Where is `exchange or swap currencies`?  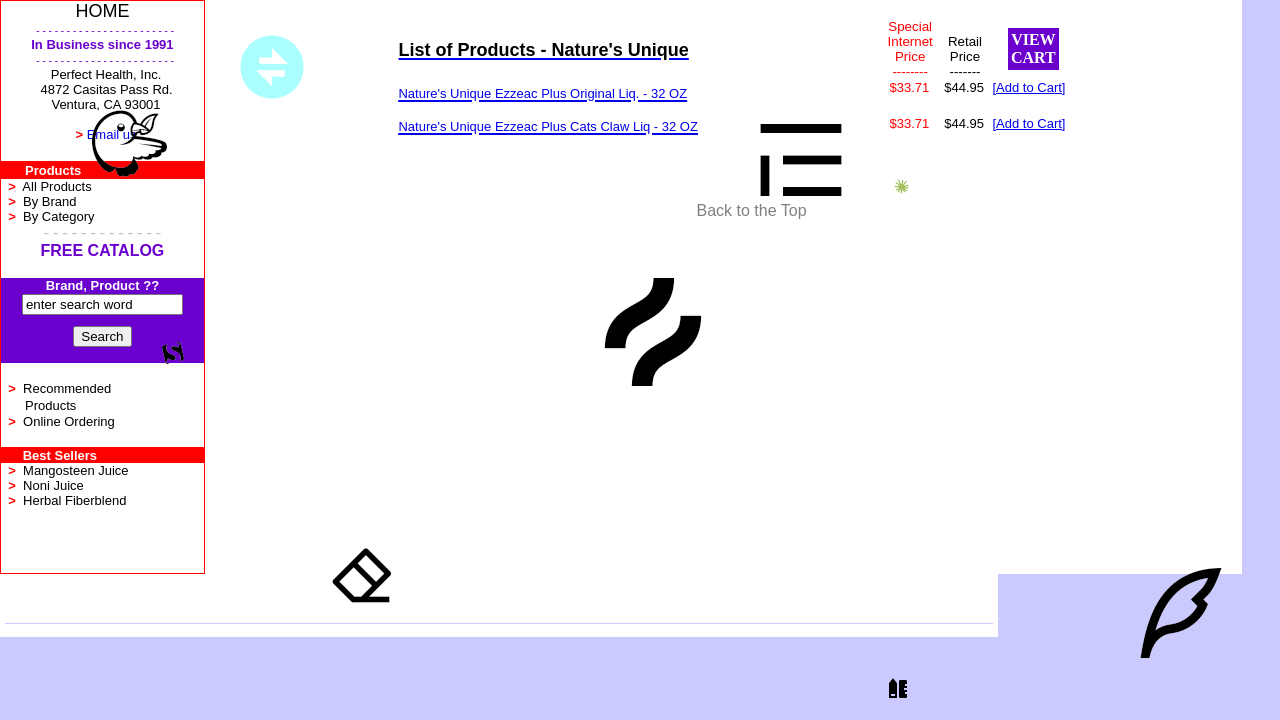 exchange or swap currencies is located at coordinates (272, 67).